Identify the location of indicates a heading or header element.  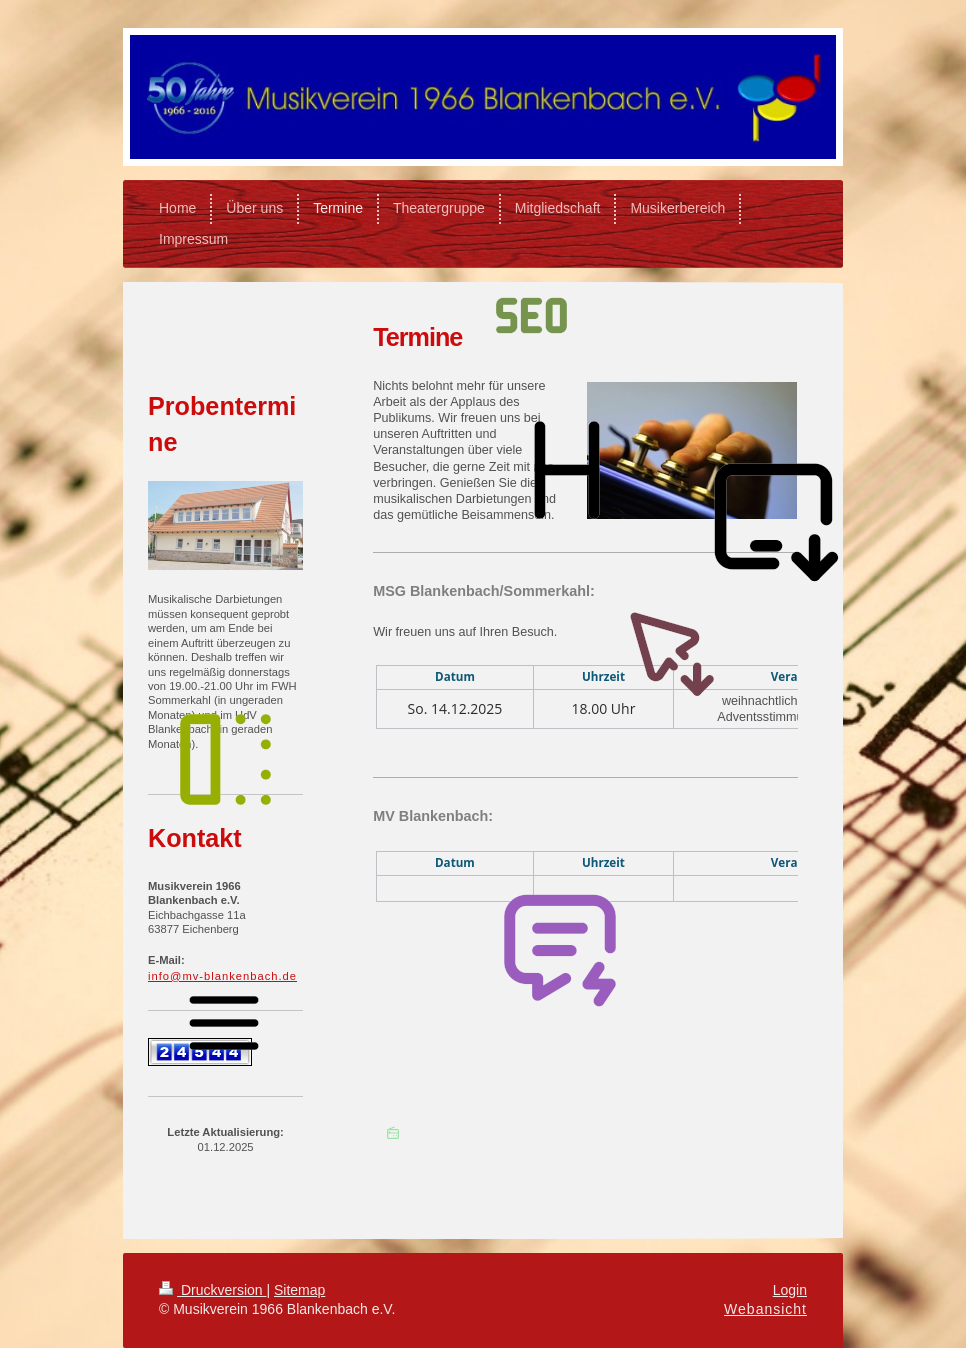
(567, 470).